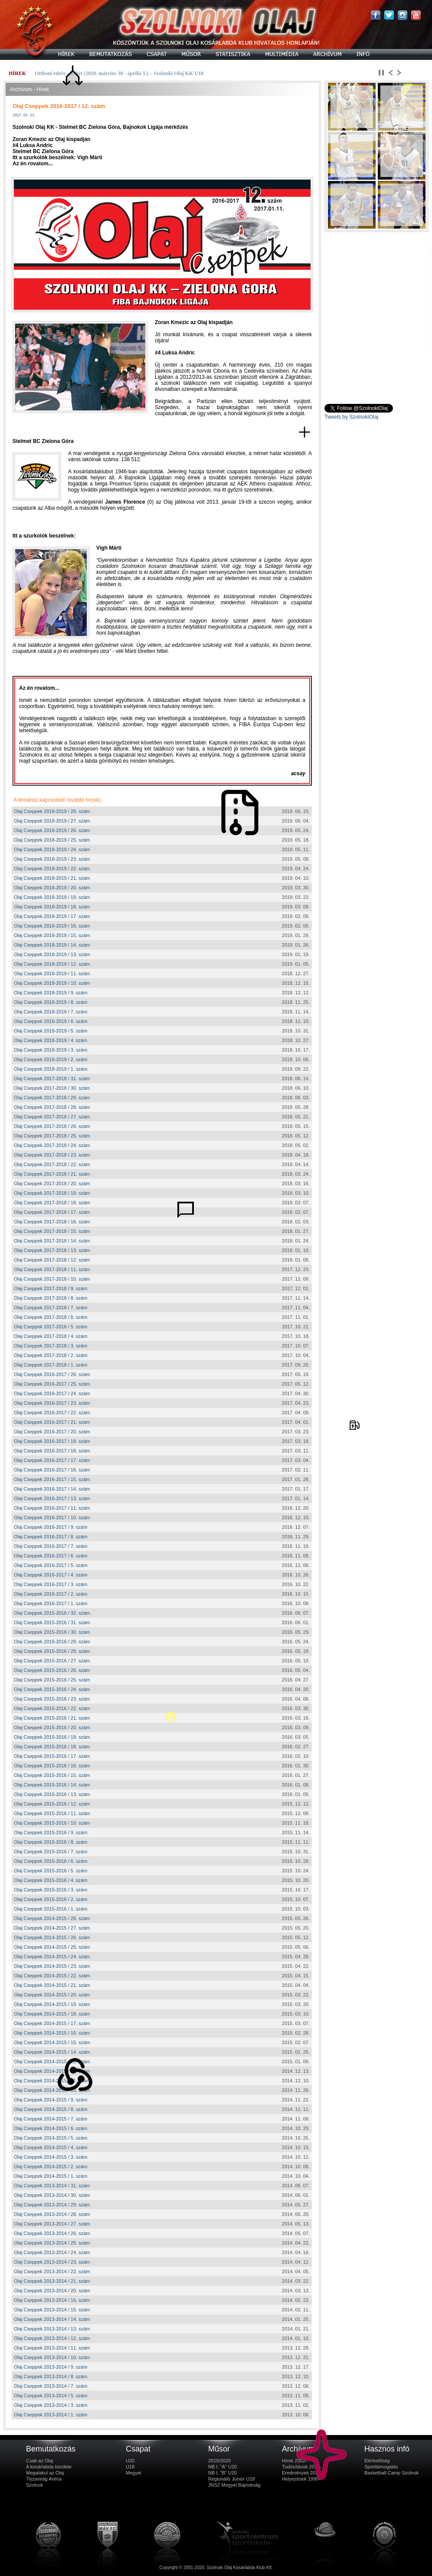 The width and height of the screenshot is (432, 2576). I want to click on react with laughter to a message, so click(170, 1717).